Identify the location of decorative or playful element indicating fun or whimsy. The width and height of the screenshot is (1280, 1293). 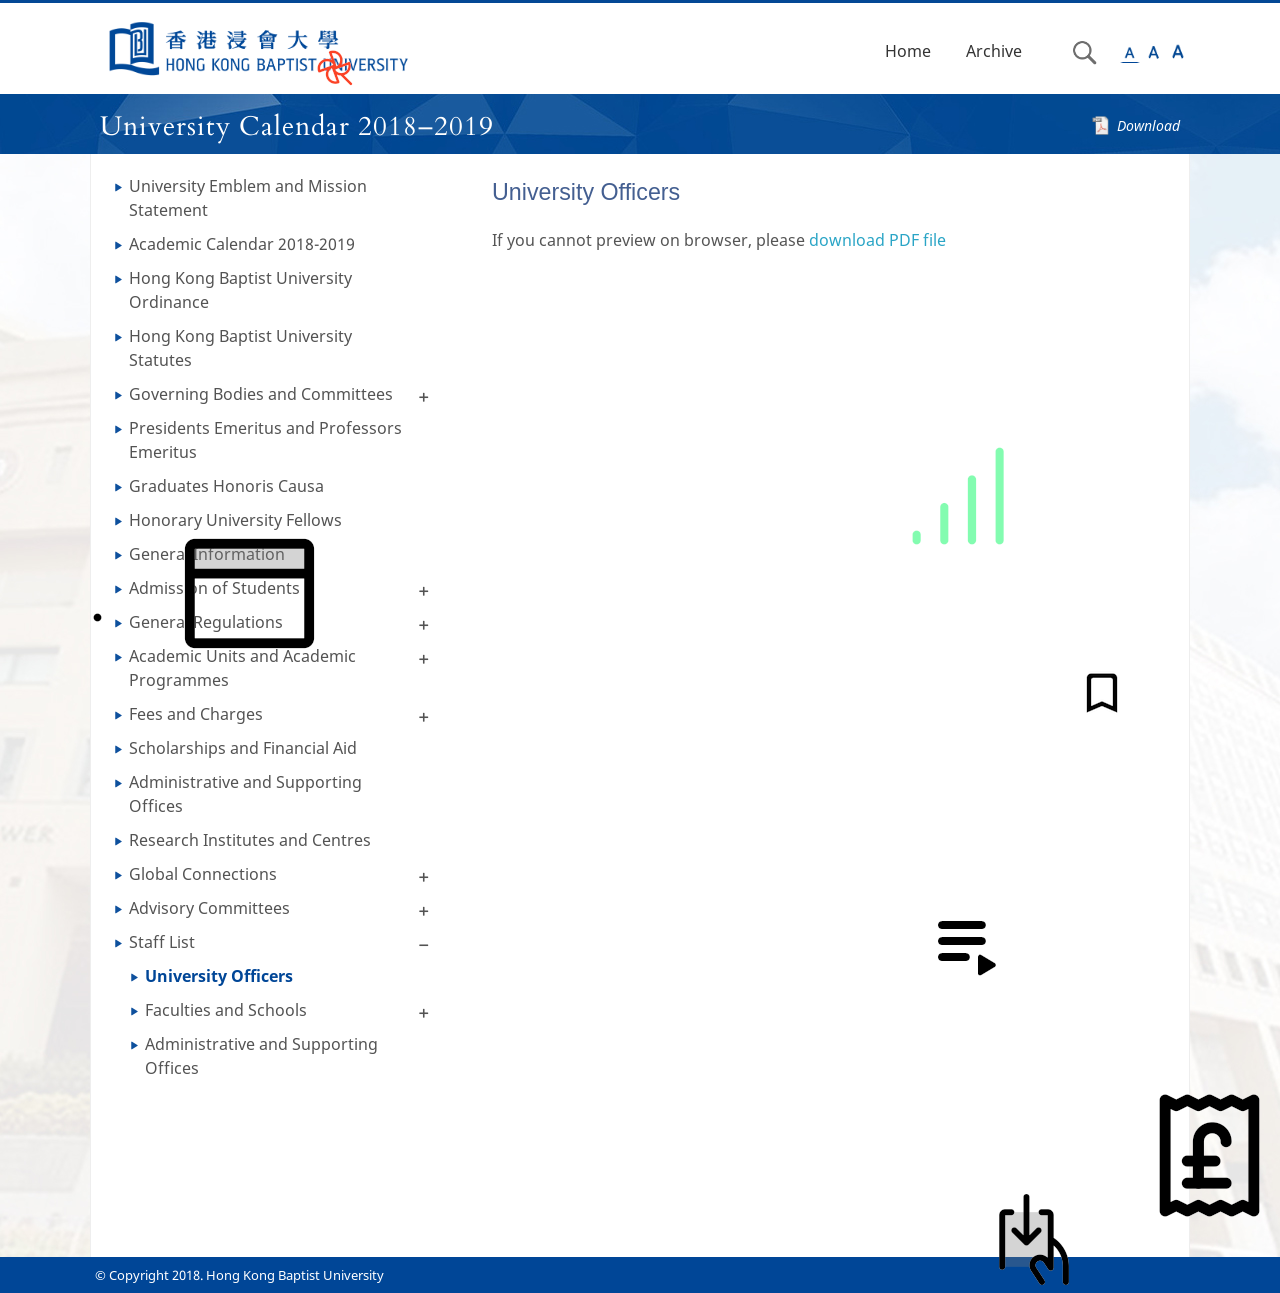
(335, 68).